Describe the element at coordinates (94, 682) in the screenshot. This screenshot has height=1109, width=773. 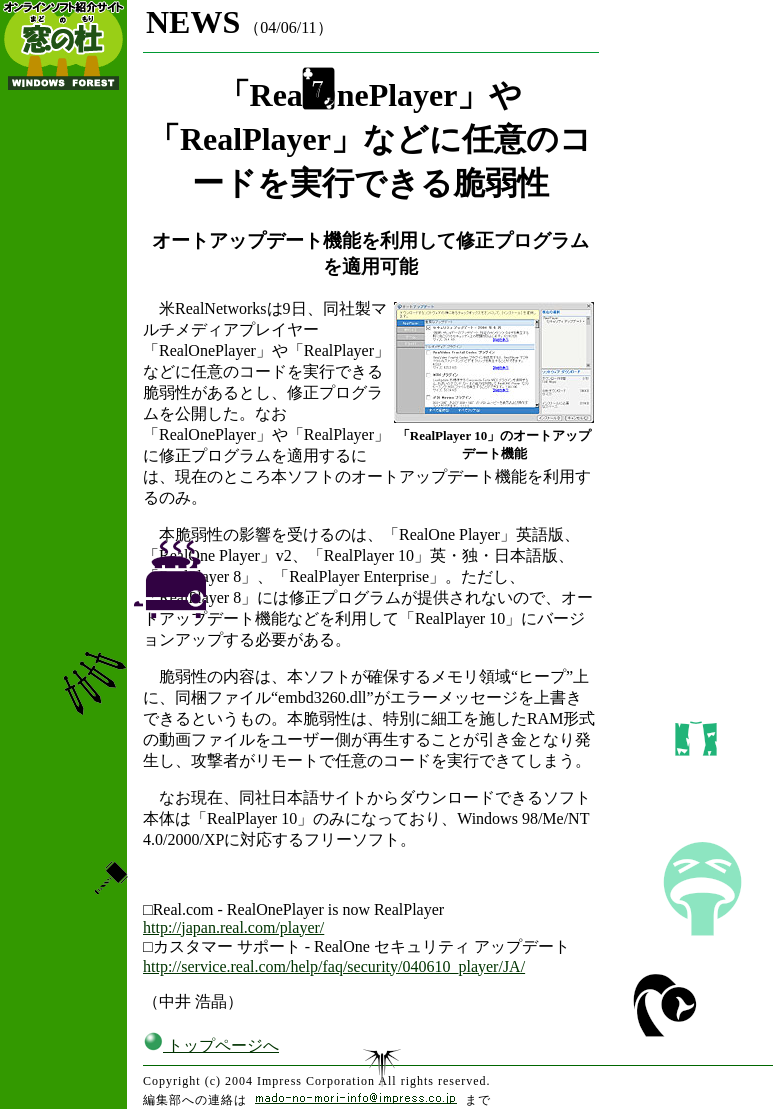
I see `access weapon inventory or armory` at that location.